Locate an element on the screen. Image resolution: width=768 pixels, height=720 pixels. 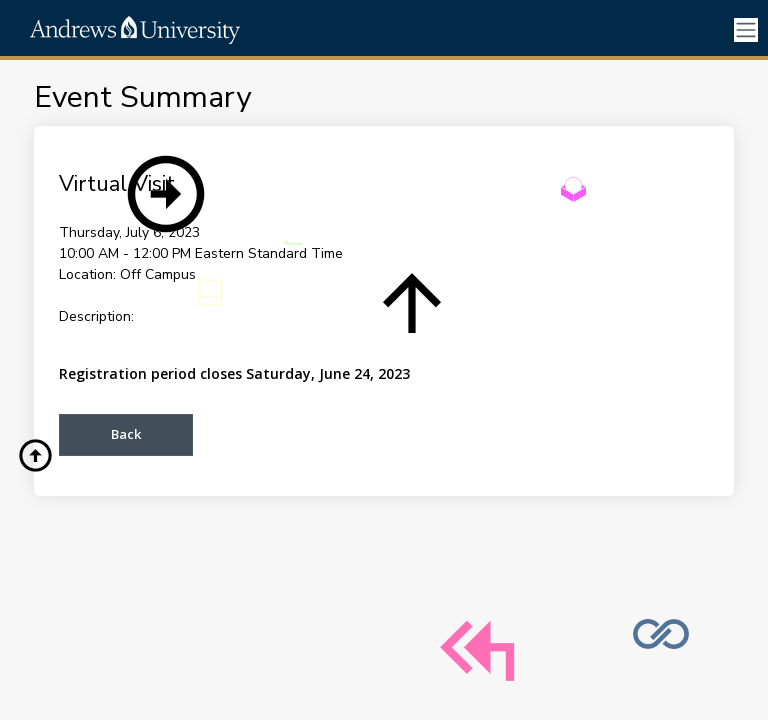
access storage or hard drive settings is located at coordinates (210, 292).